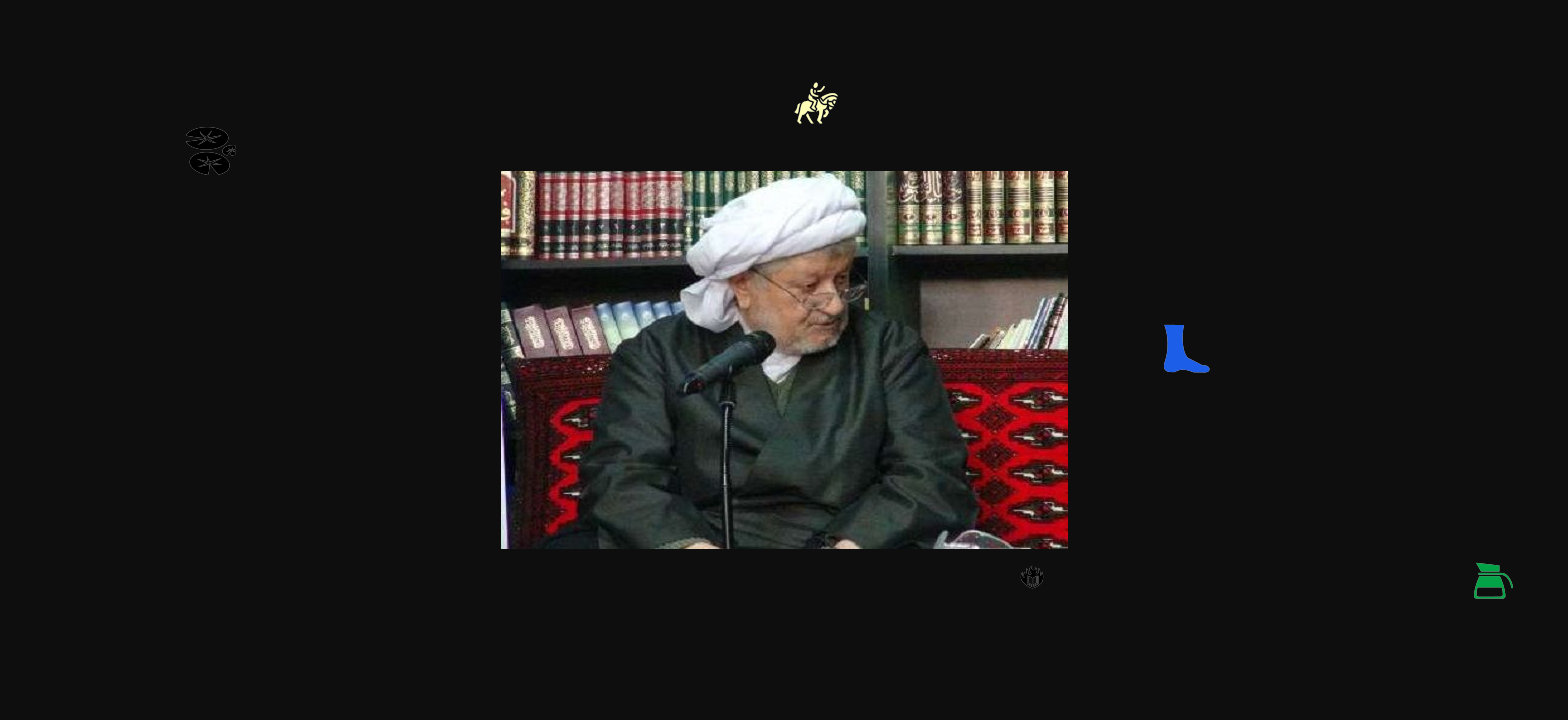 This screenshot has height=720, width=1568. What do you see at coordinates (816, 103) in the screenshot?
I see `select cavalry unit type` at bounding box center [816, 103].